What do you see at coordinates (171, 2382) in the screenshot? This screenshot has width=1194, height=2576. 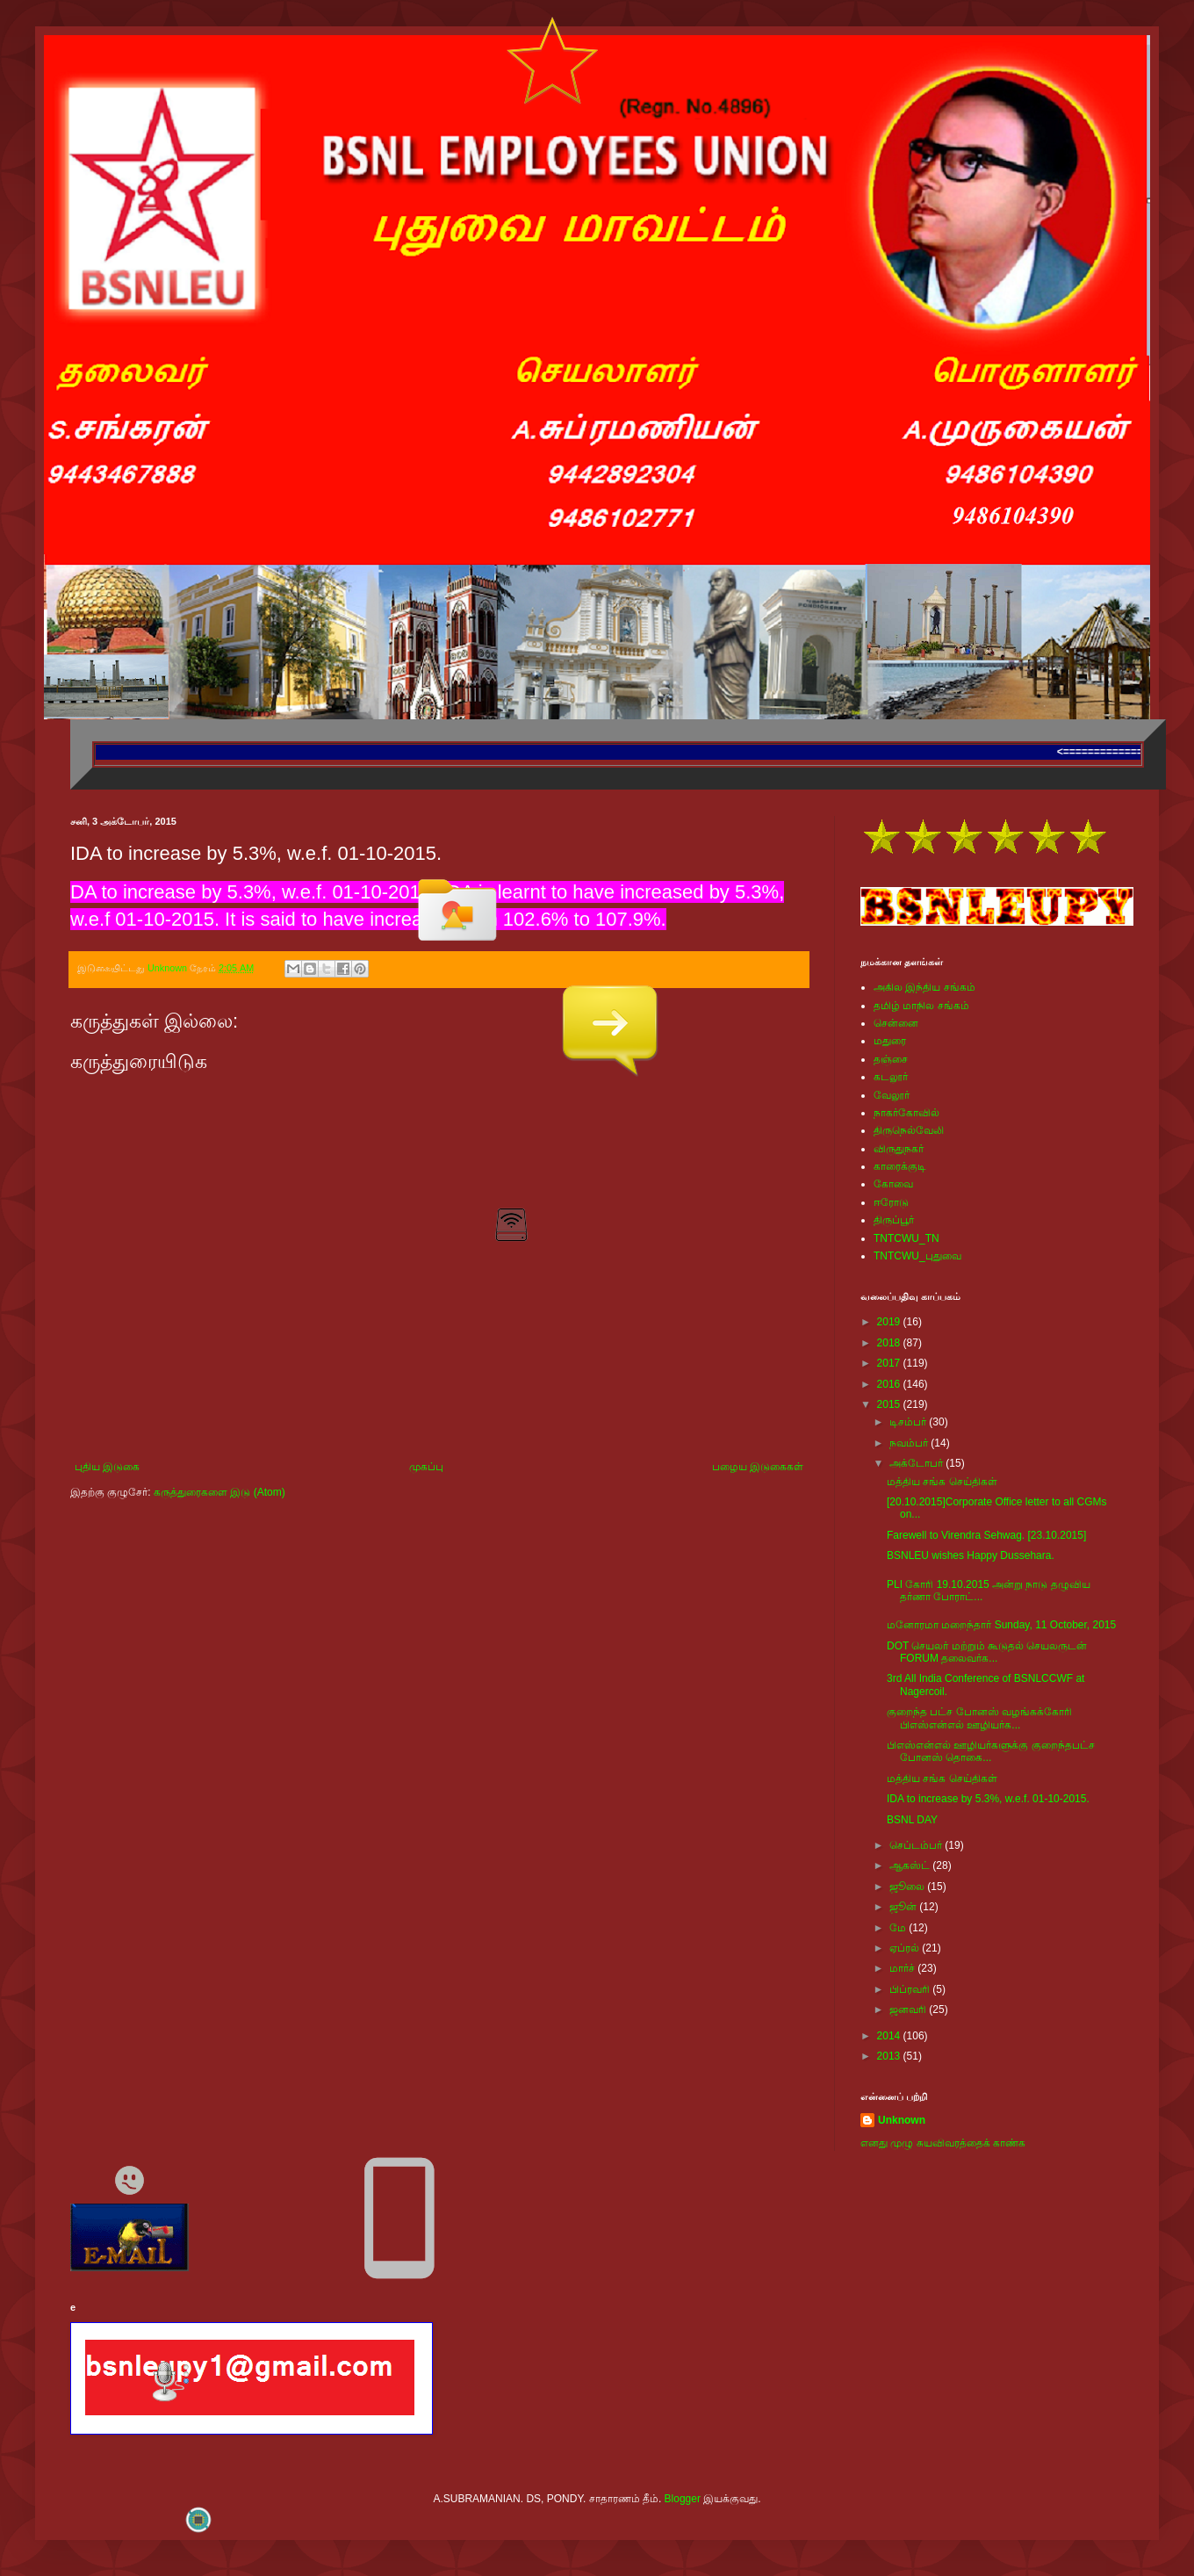 I see `microphone input level is set to low` at bounding box center [171, 2382].